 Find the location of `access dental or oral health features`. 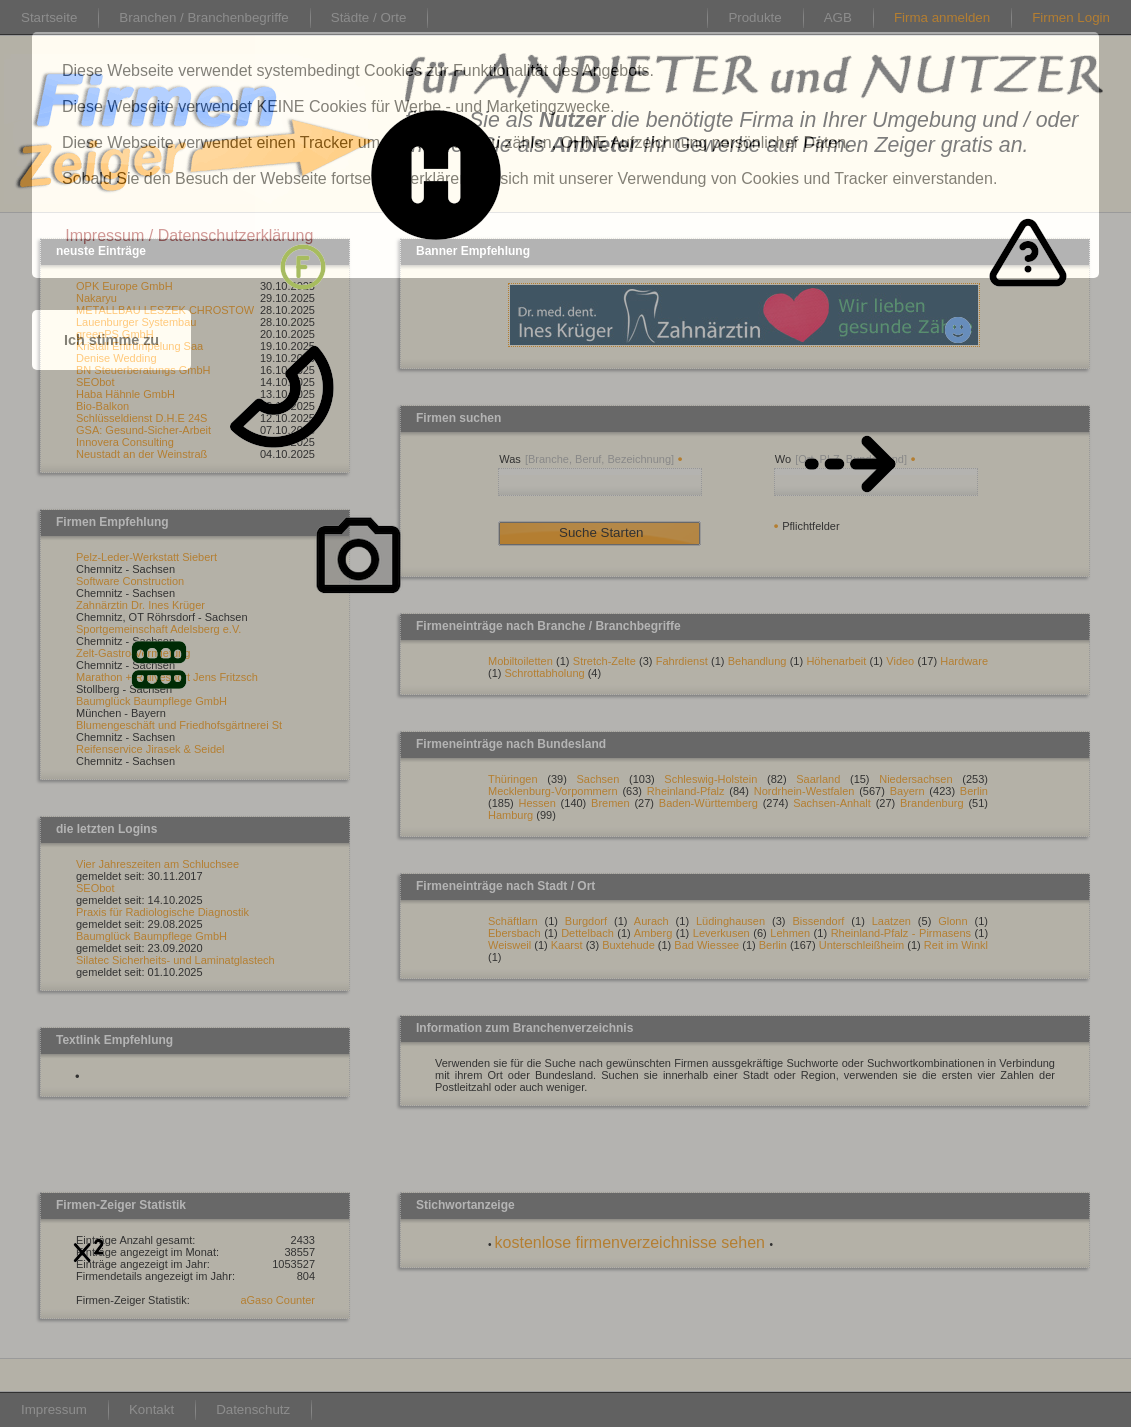

access dental or oral health features is located at coordinates (159, 665).